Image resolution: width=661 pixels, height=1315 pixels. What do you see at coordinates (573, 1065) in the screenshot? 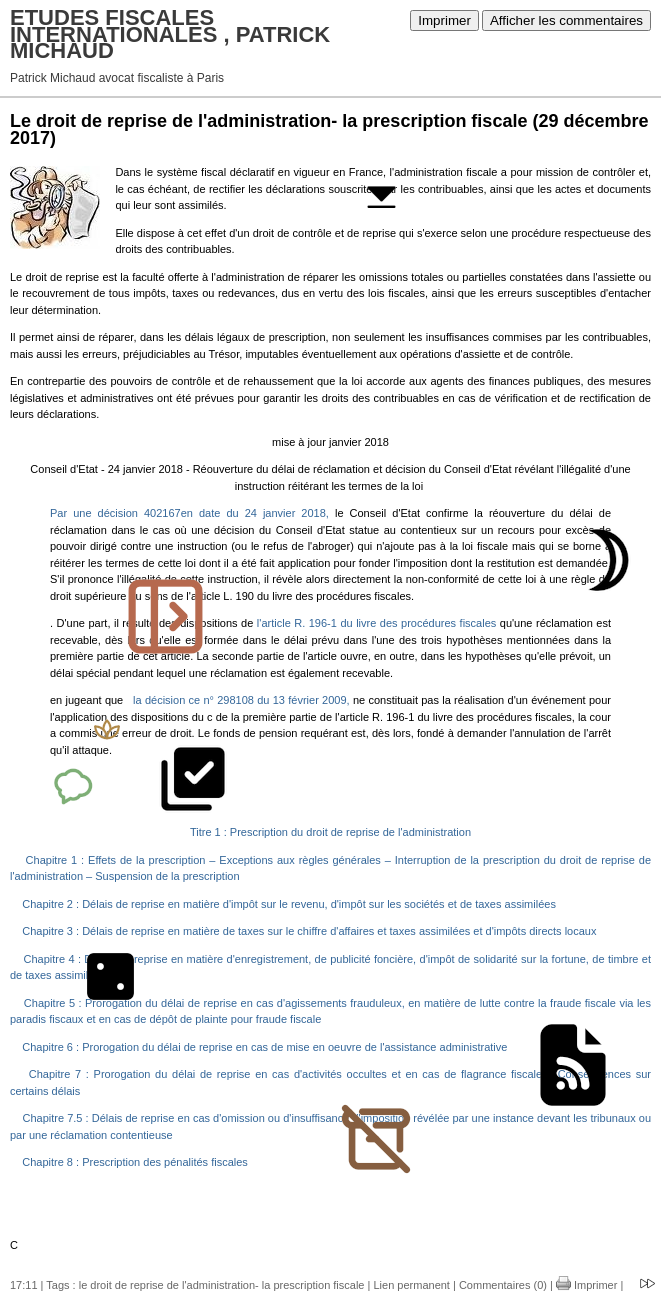
I see `access RSS feed file` at bounding box center [573, 1065].